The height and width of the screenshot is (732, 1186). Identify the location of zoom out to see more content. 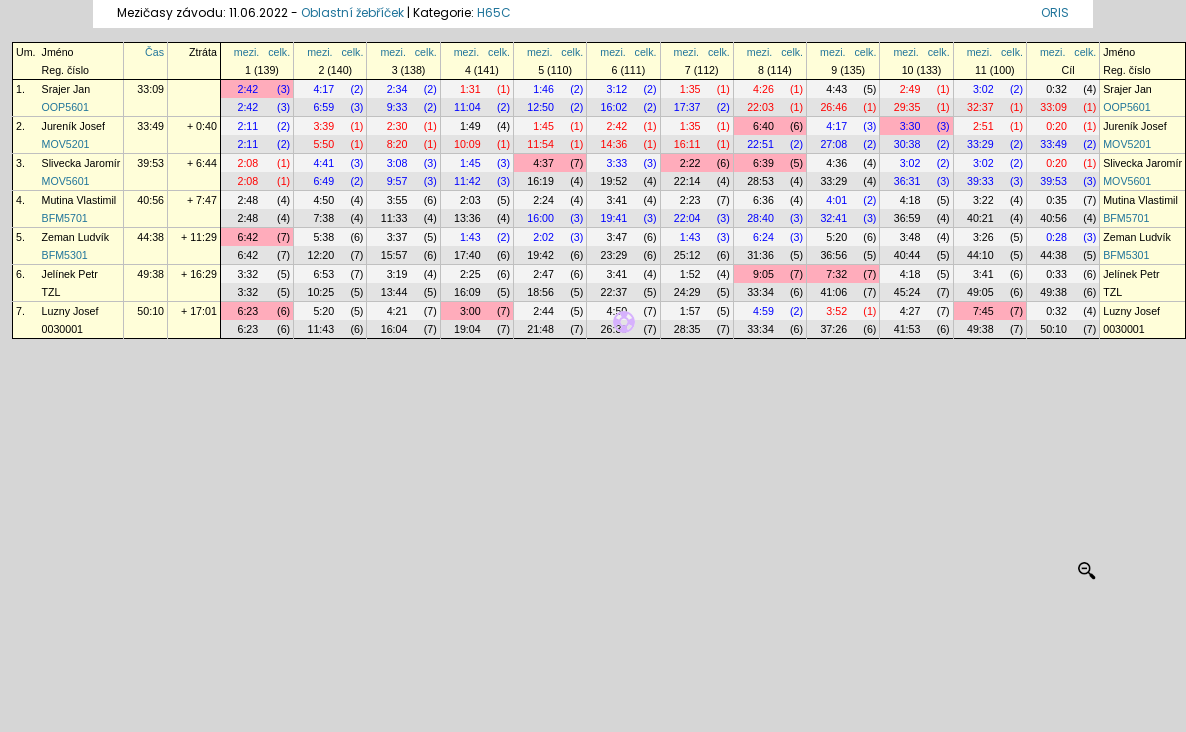
(1087, 571).